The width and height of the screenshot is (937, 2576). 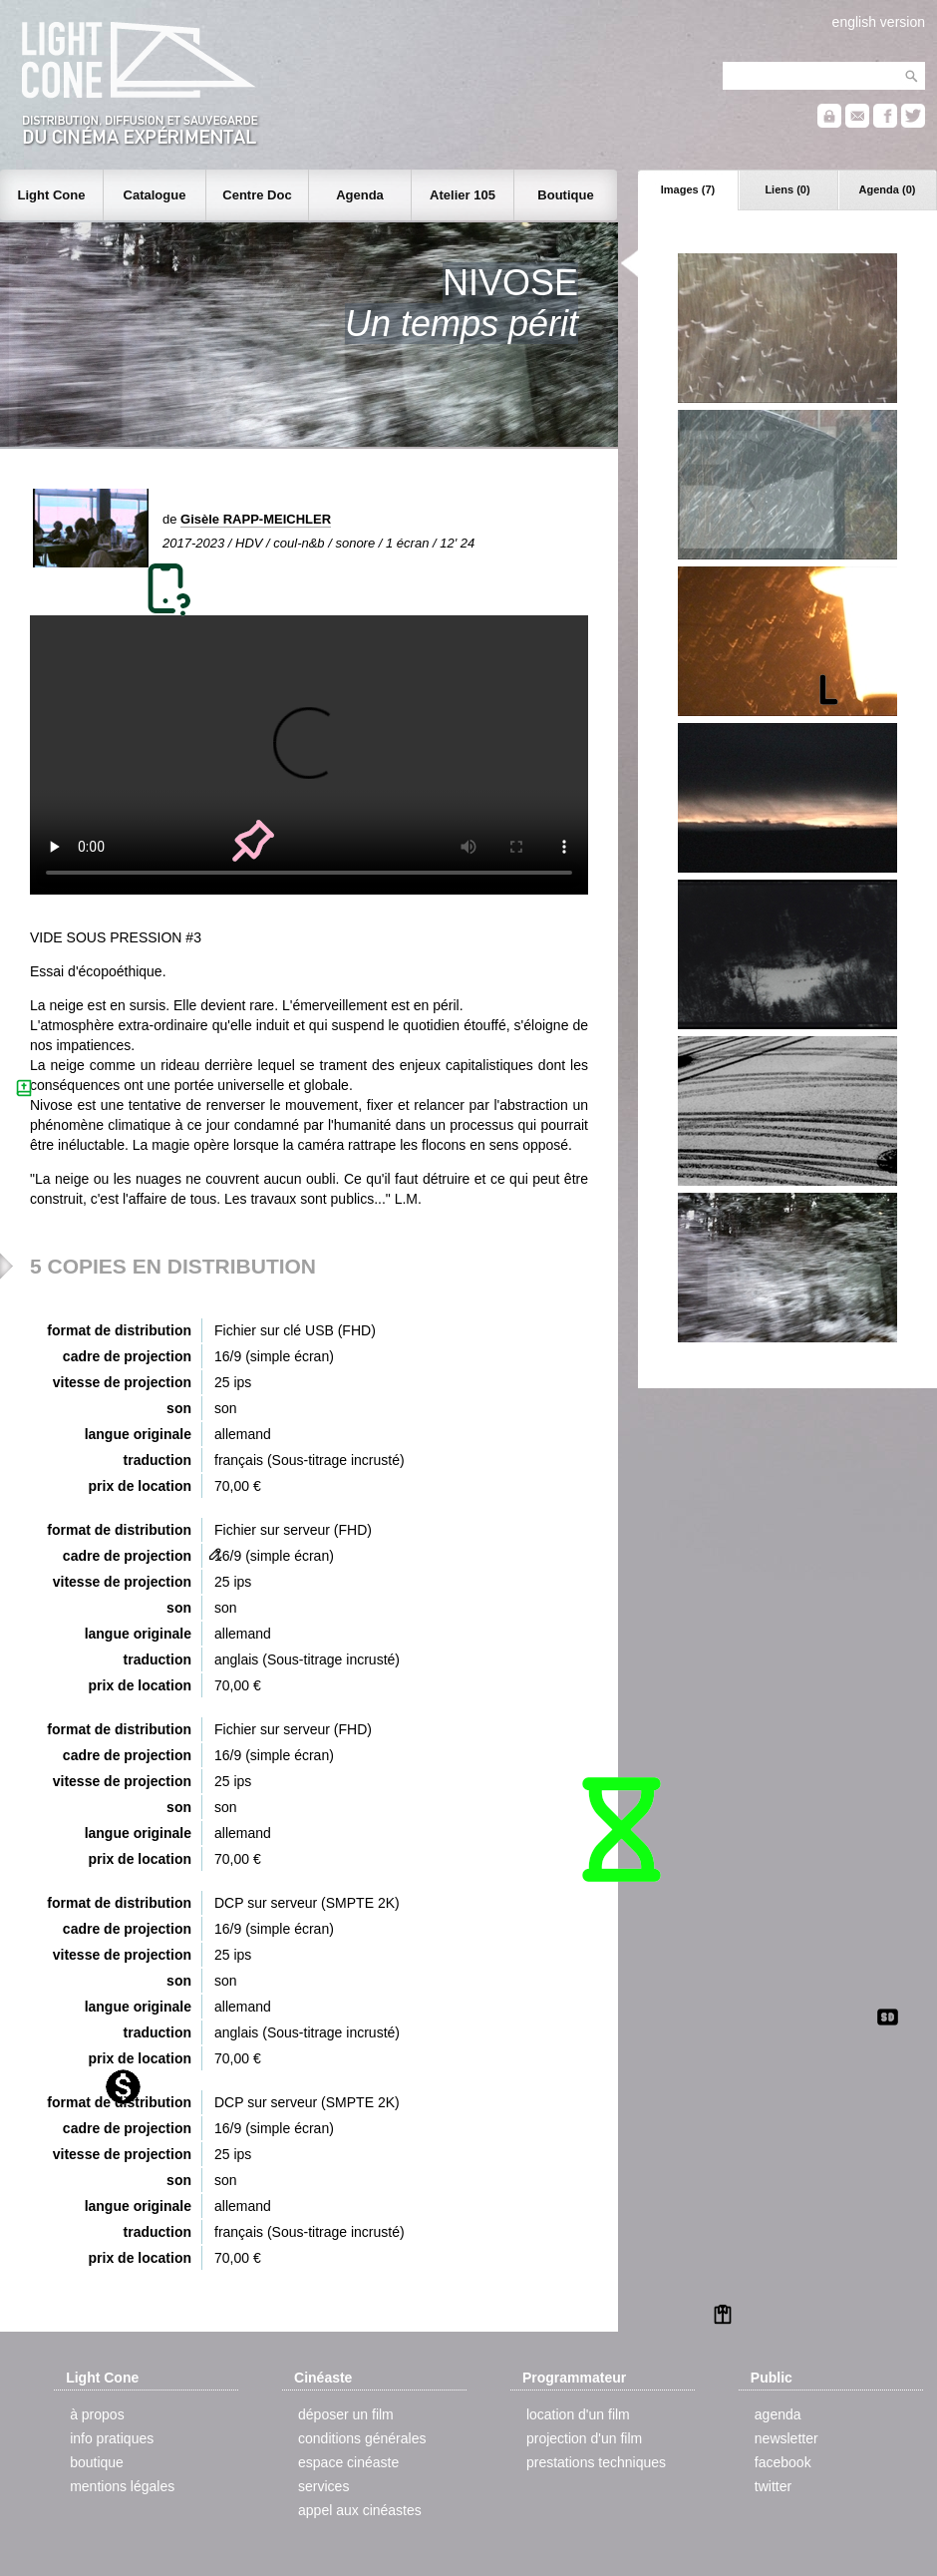 What do you see at coordinates (123, 2086) in the screenshot?
I see `view earnings or payment information` at bounding box center [123, 2086].